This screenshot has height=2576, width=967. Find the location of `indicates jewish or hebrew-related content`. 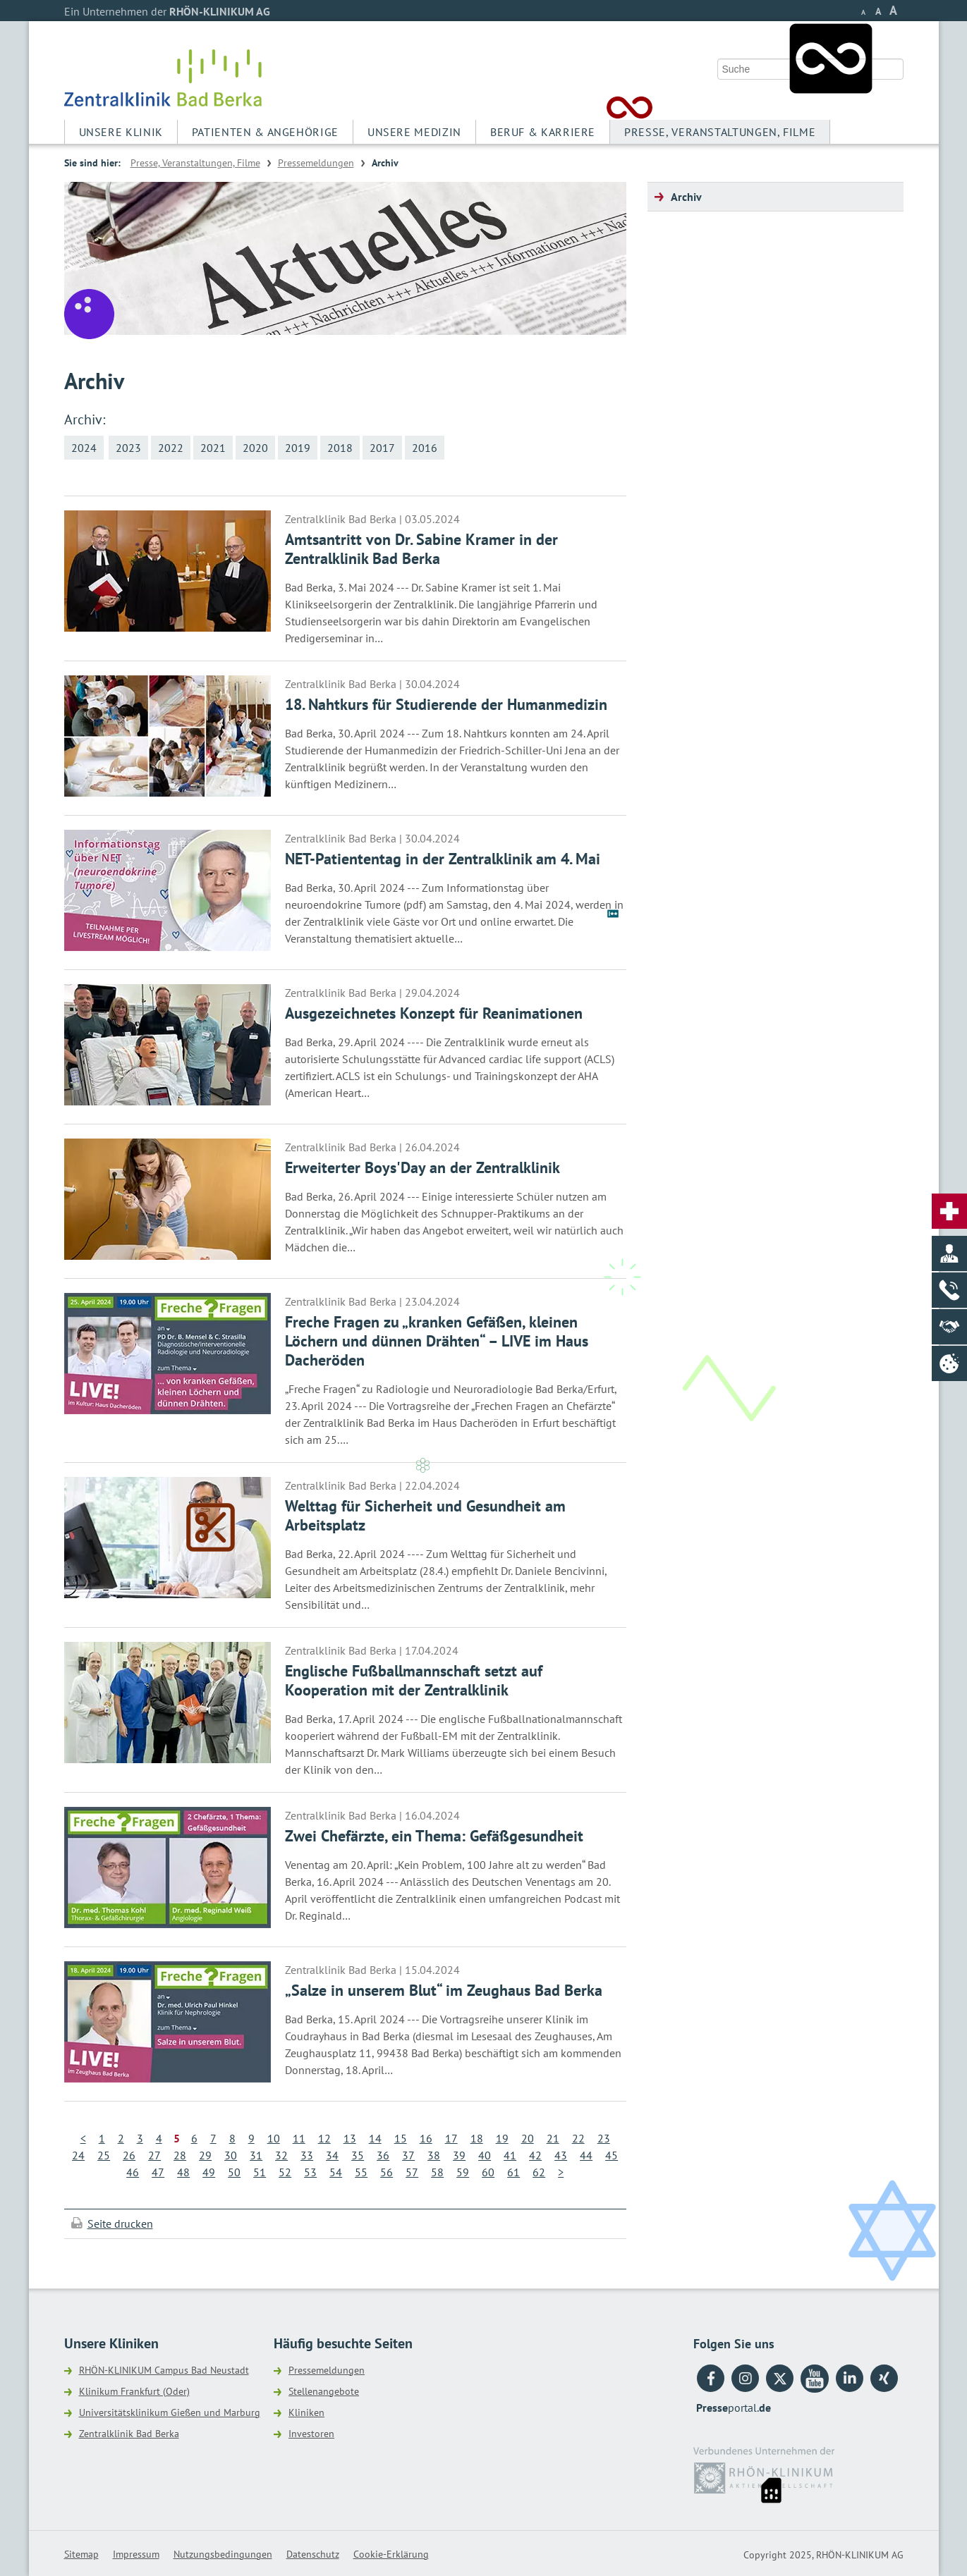

indicates jewish or hebrew-related content is located at coordinates (892, 2231).